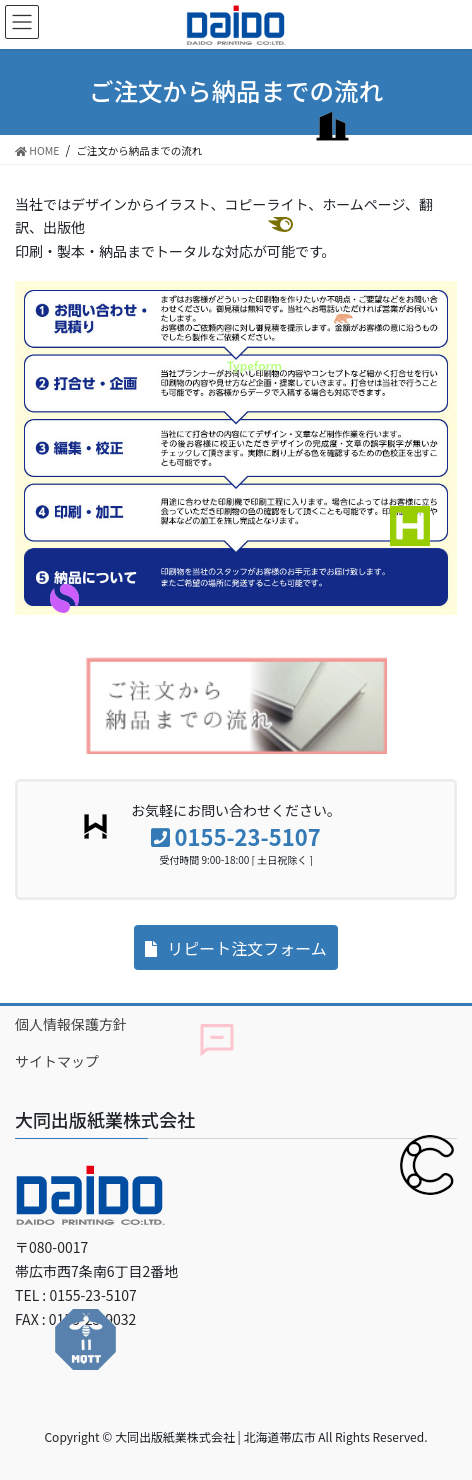  What do you see at coordinates (410, 526) in the screenshot?
I see `hetzner cloud hosting service logo` at bounding box center [410, 526].